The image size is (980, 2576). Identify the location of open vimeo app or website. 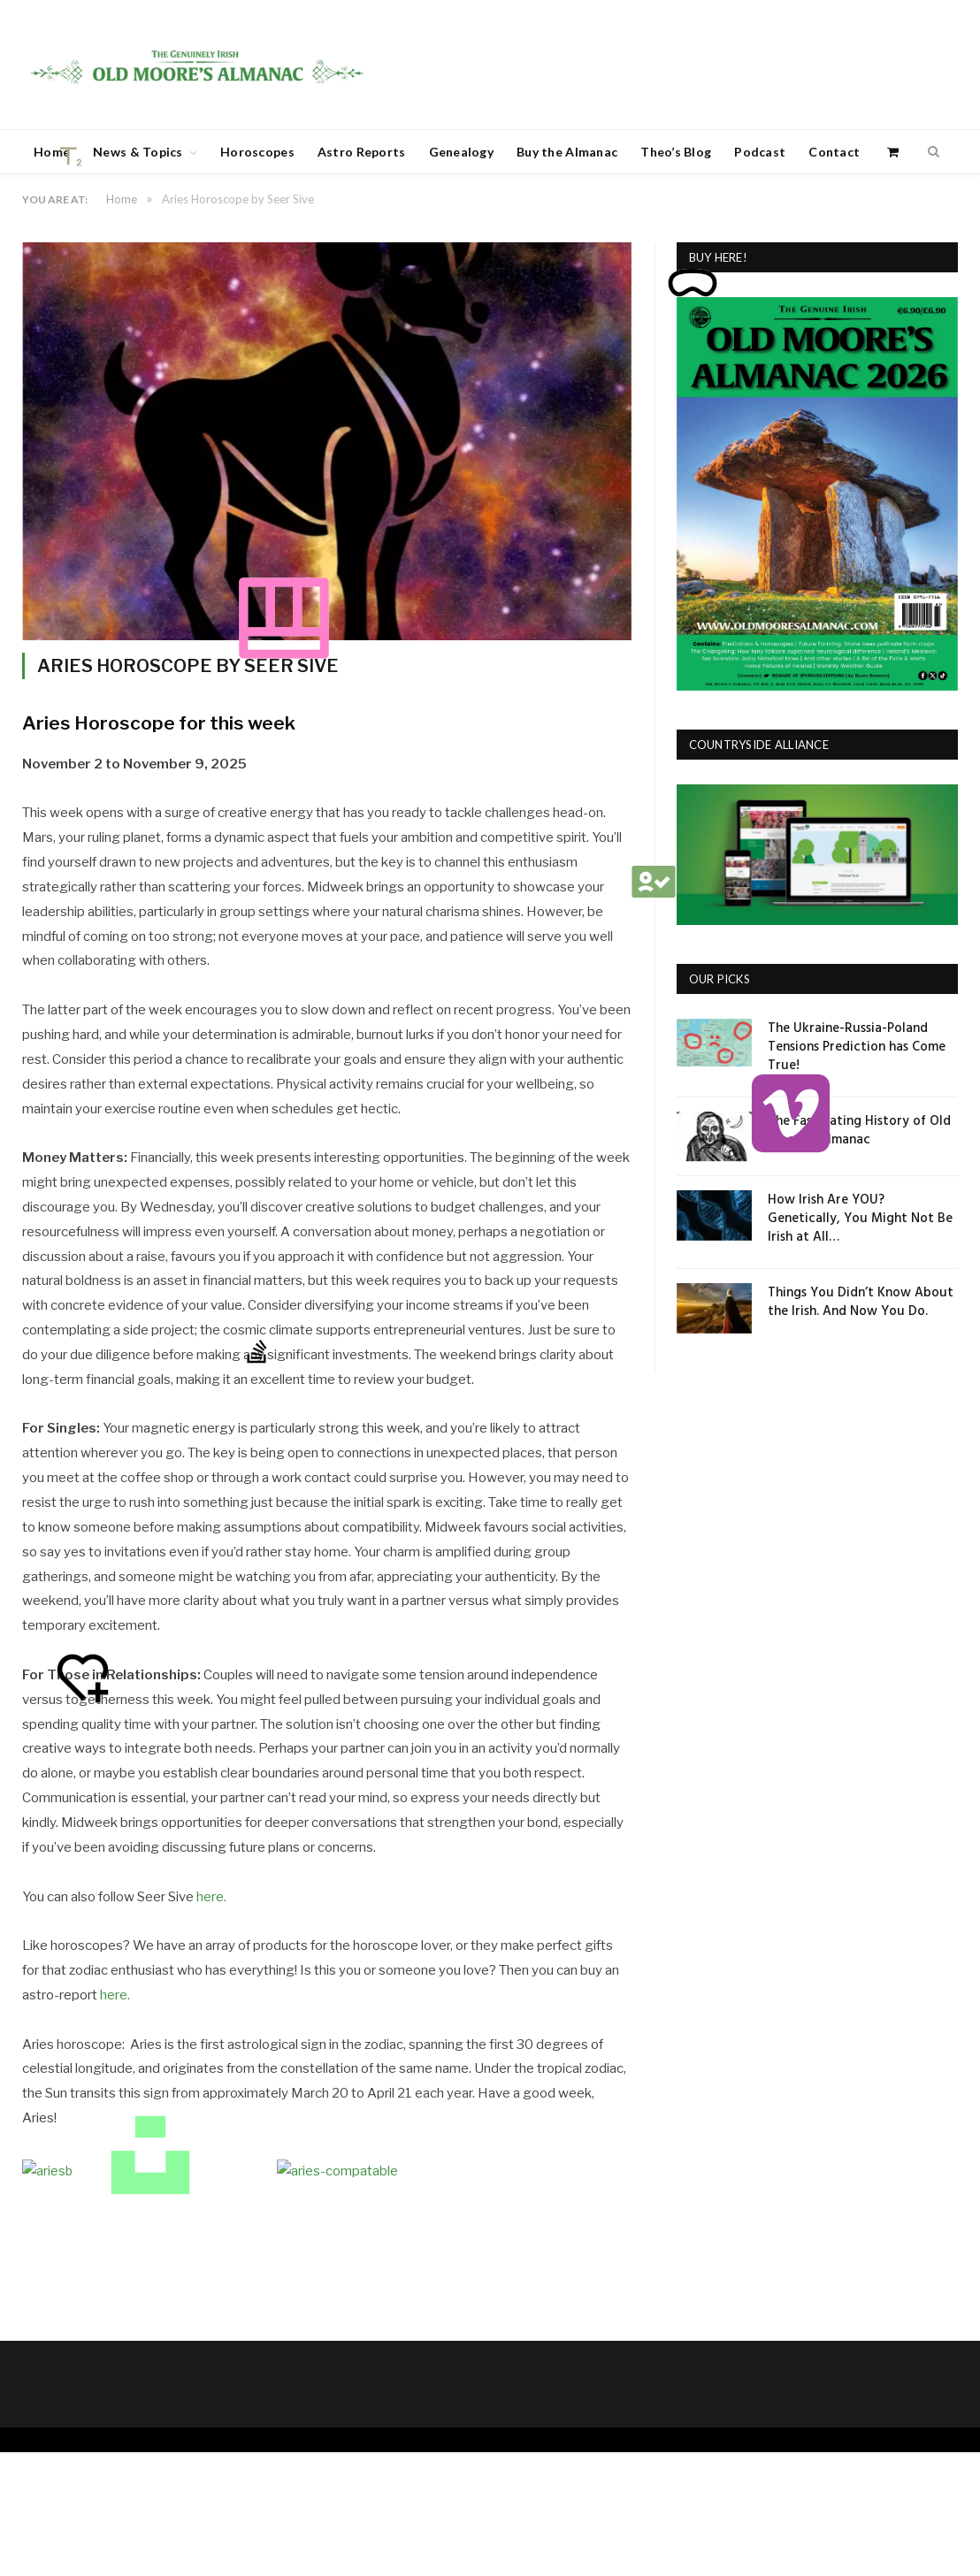
(791, 1113).